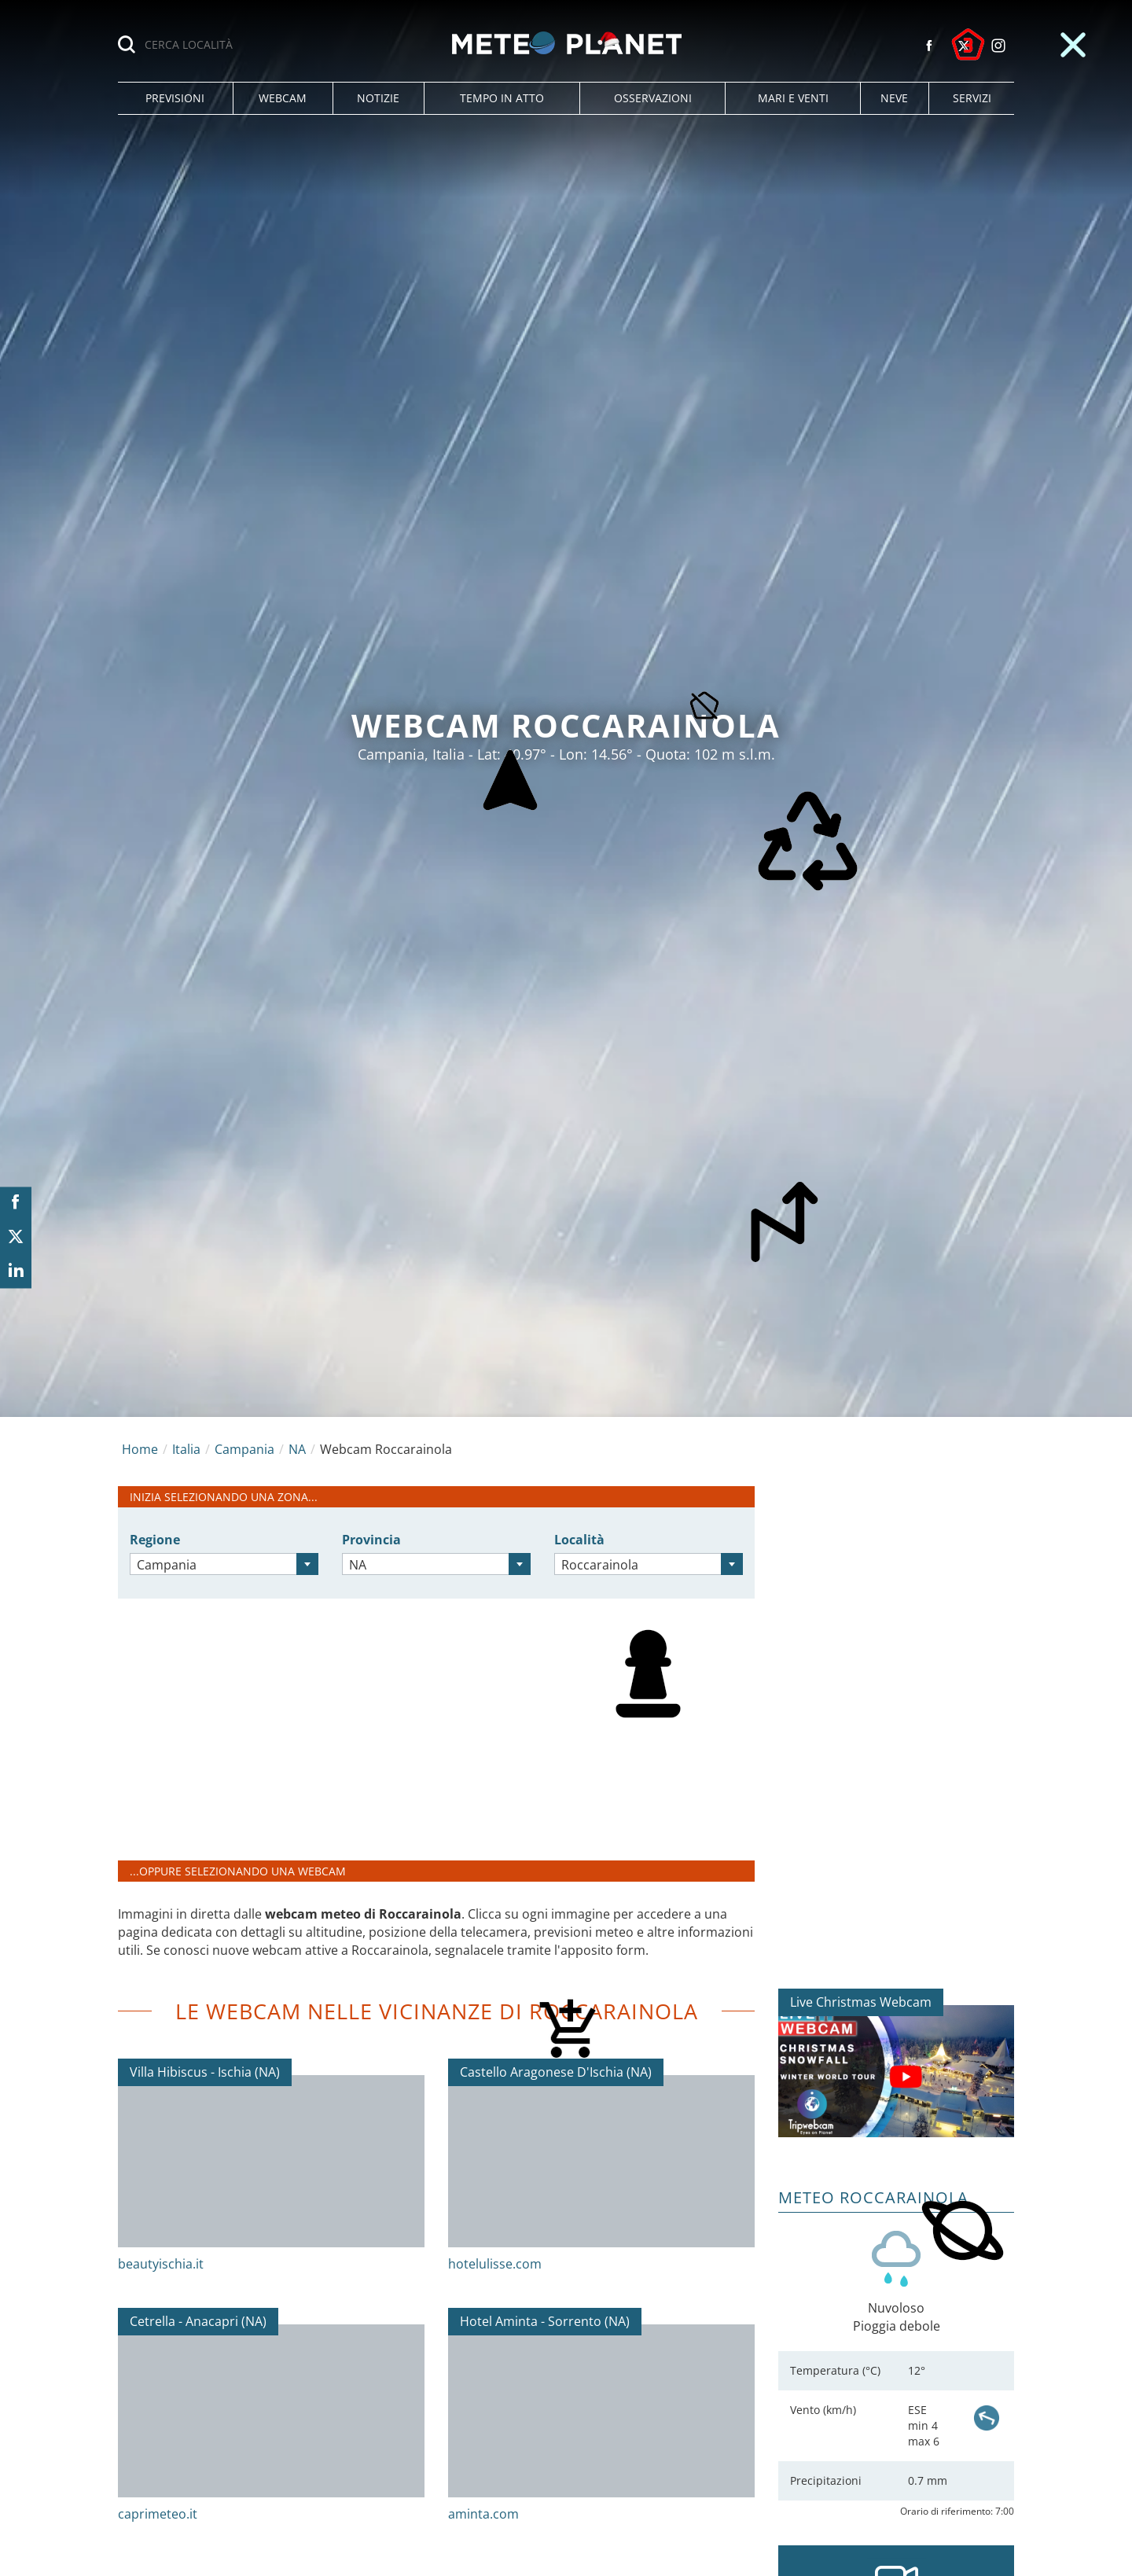 Image resolution: width=1132 pixels, height=2576 pixels. What do you see at coordinates (1073, 45) in the screenshot?
I see `close a window or dialog` at bounding box center [1073, 45].